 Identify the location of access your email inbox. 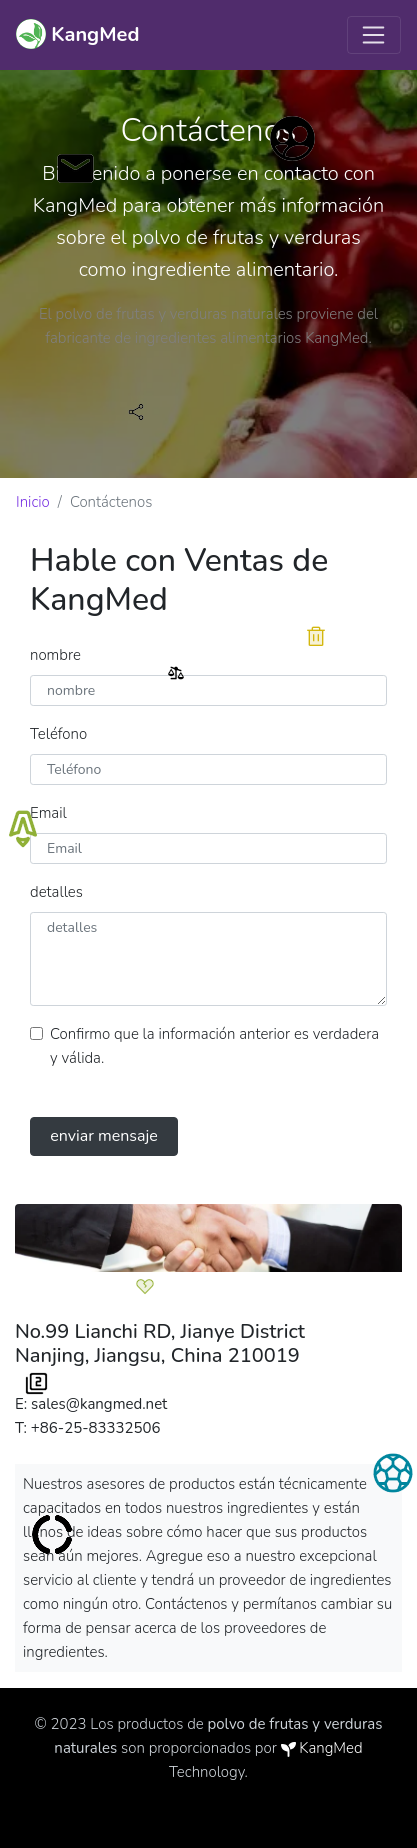
(75, 168).